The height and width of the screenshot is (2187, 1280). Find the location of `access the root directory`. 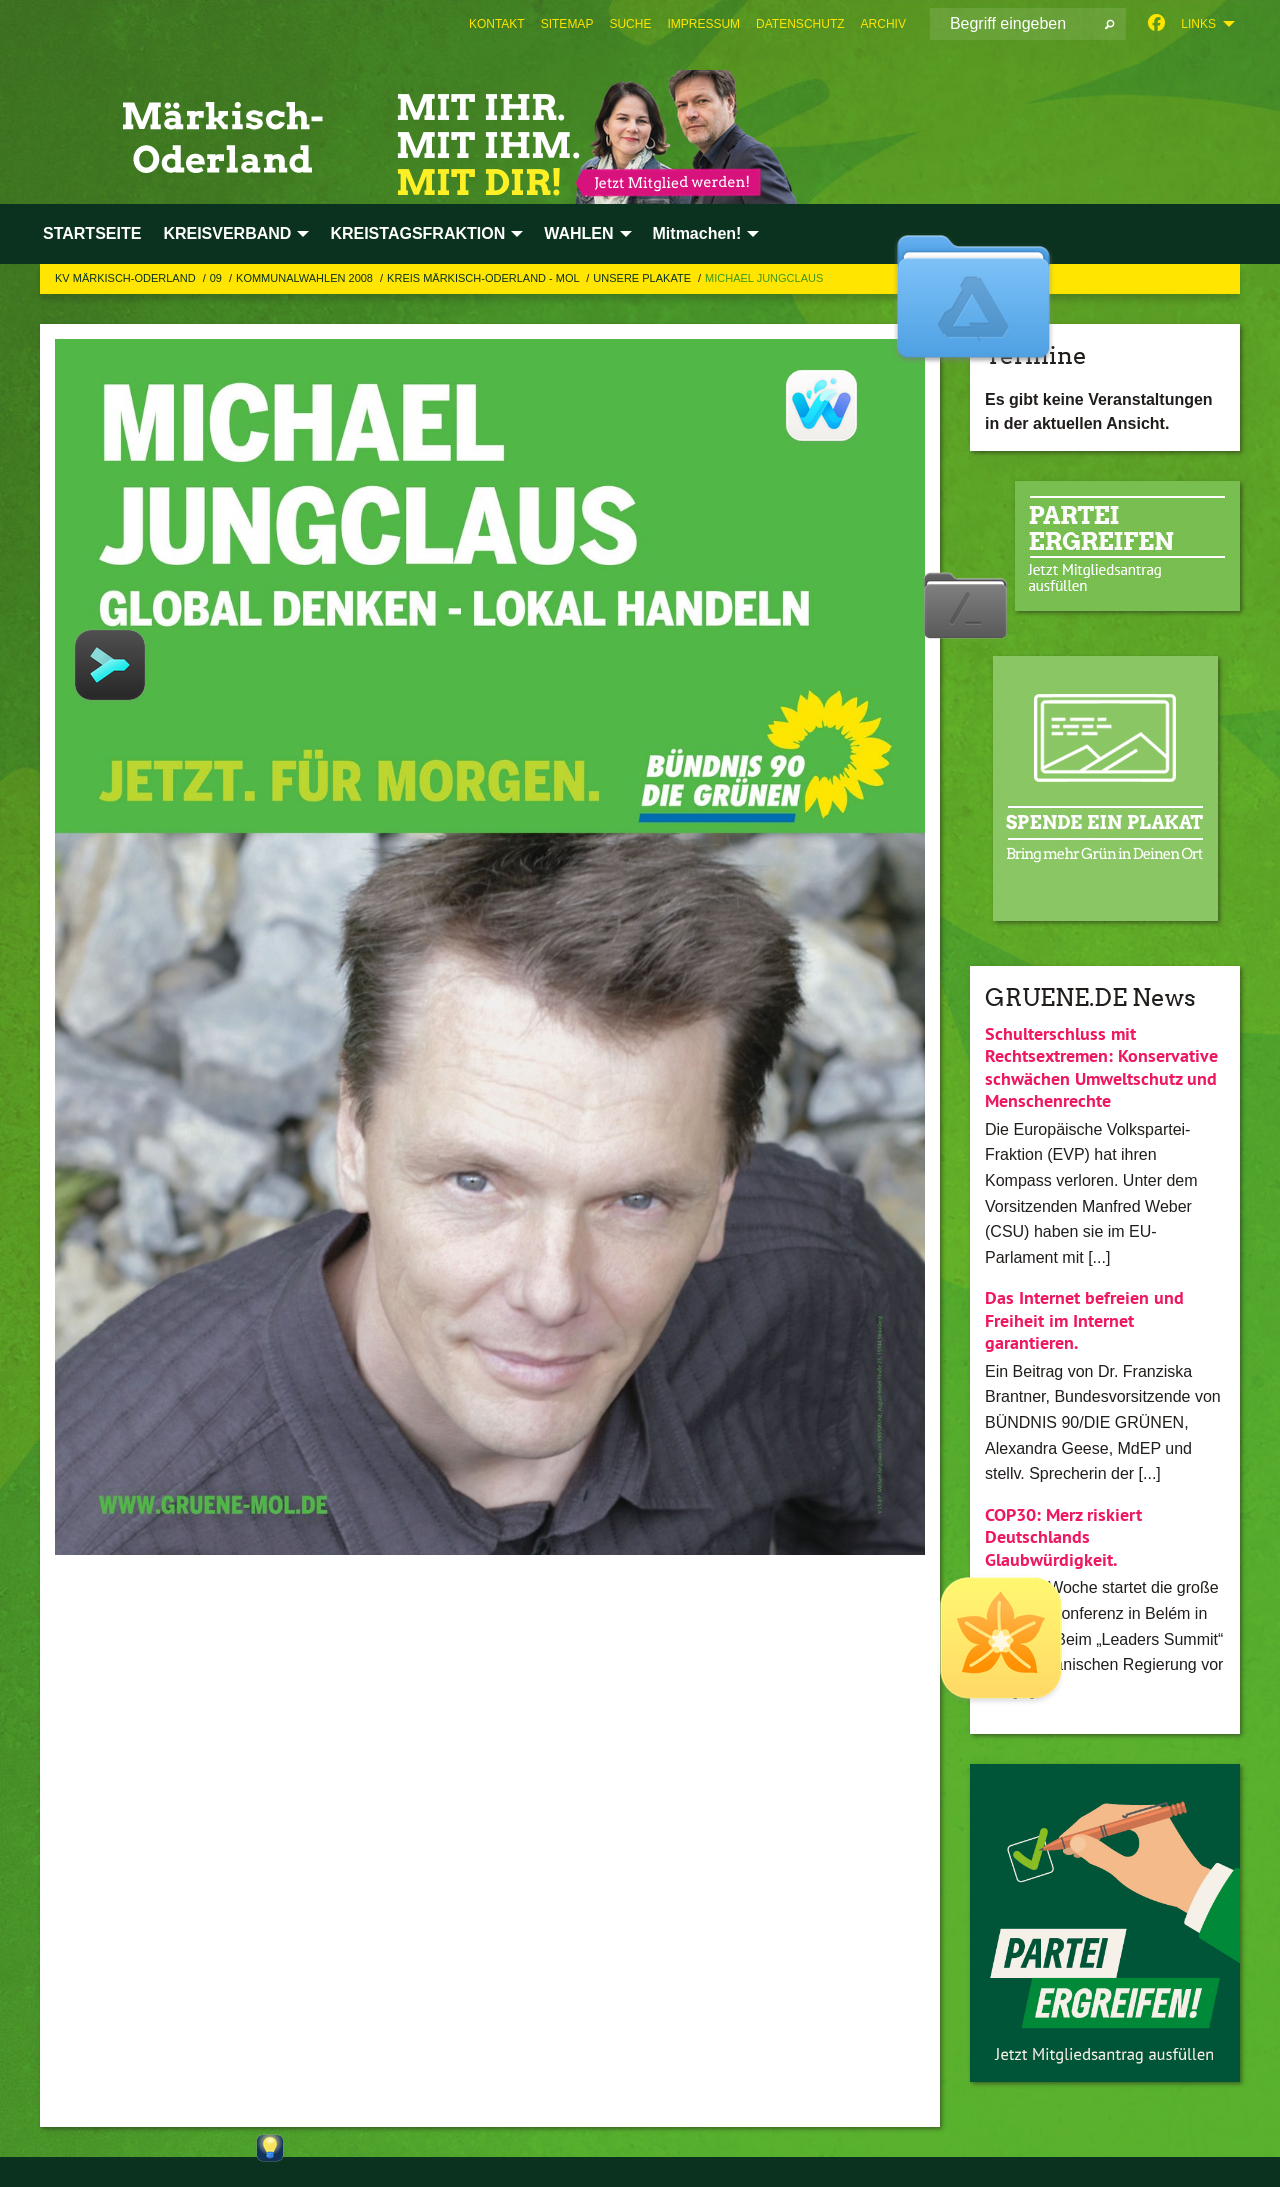

access the root directory is located at coordinates (965, 605).